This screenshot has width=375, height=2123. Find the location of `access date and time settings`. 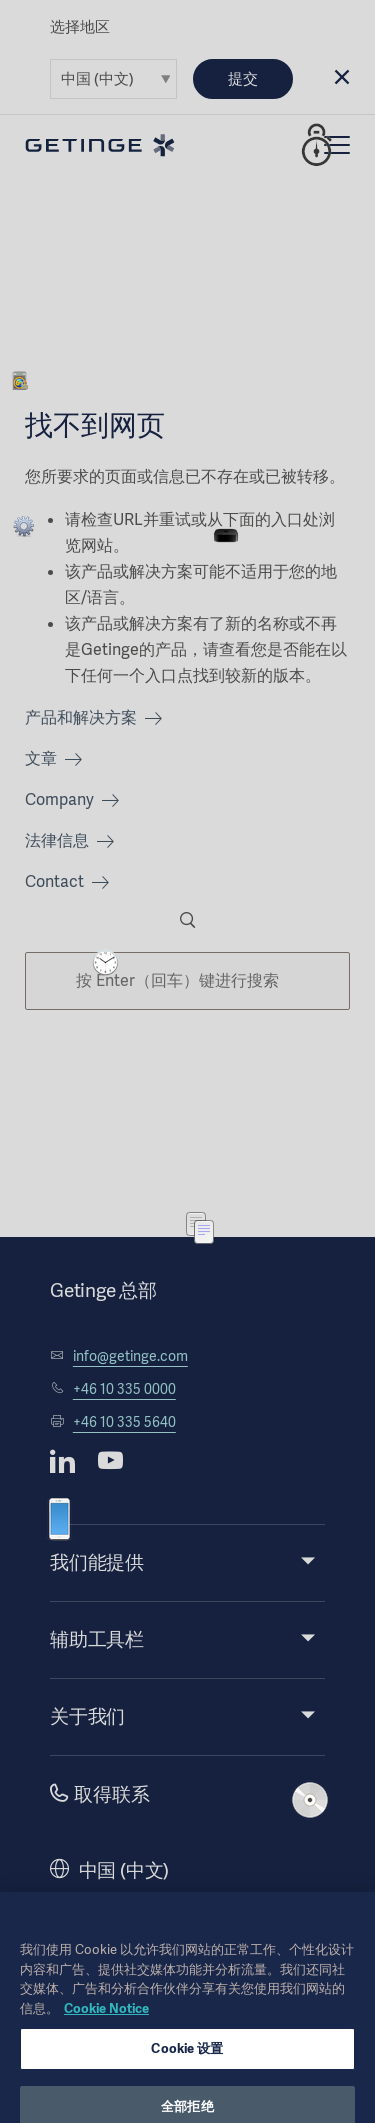

access date and time settings is located at coordinates (105, 962).